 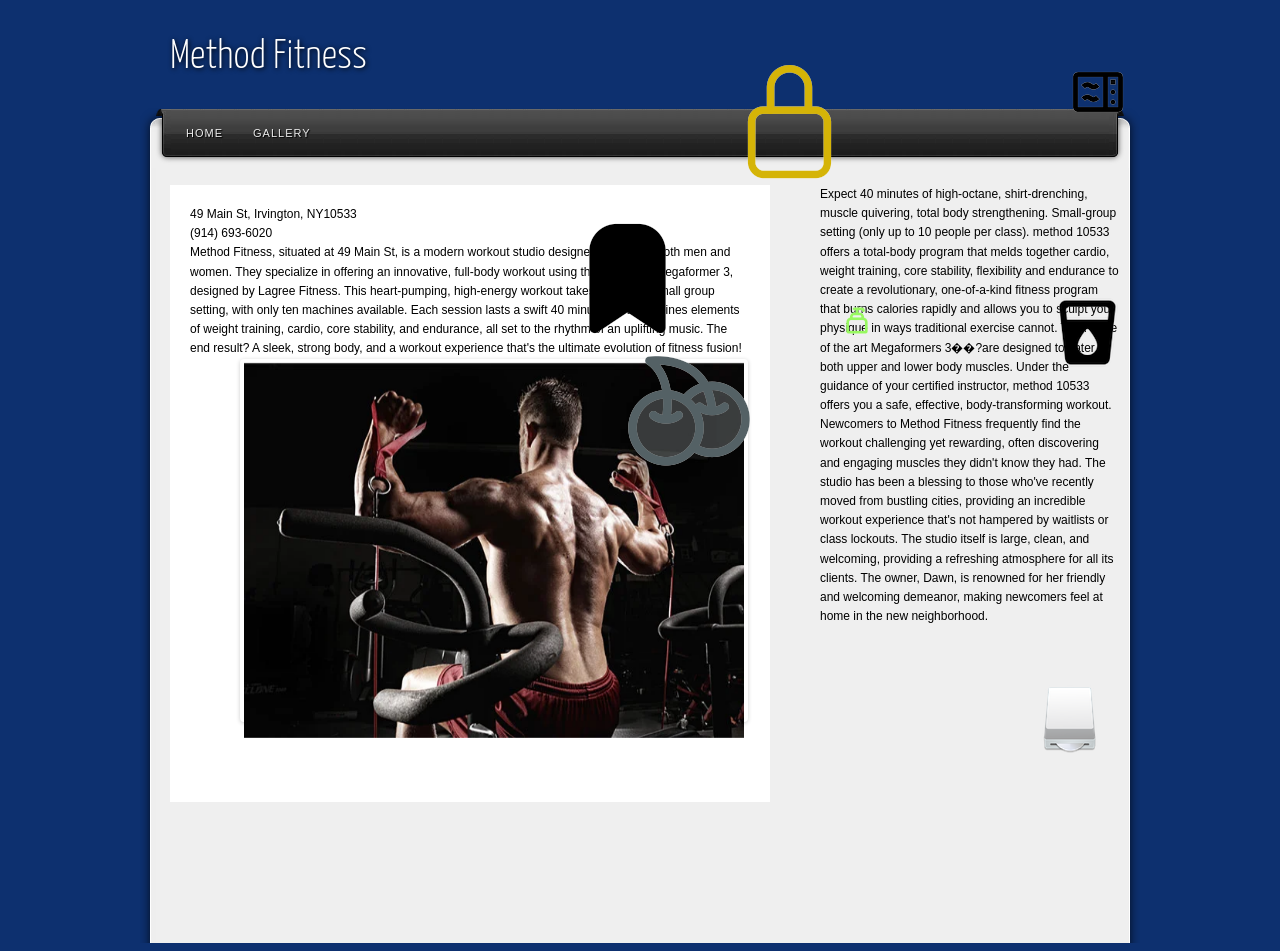 I want to click on access hand washing or hygiene instructions, so click(x=857, y=321).